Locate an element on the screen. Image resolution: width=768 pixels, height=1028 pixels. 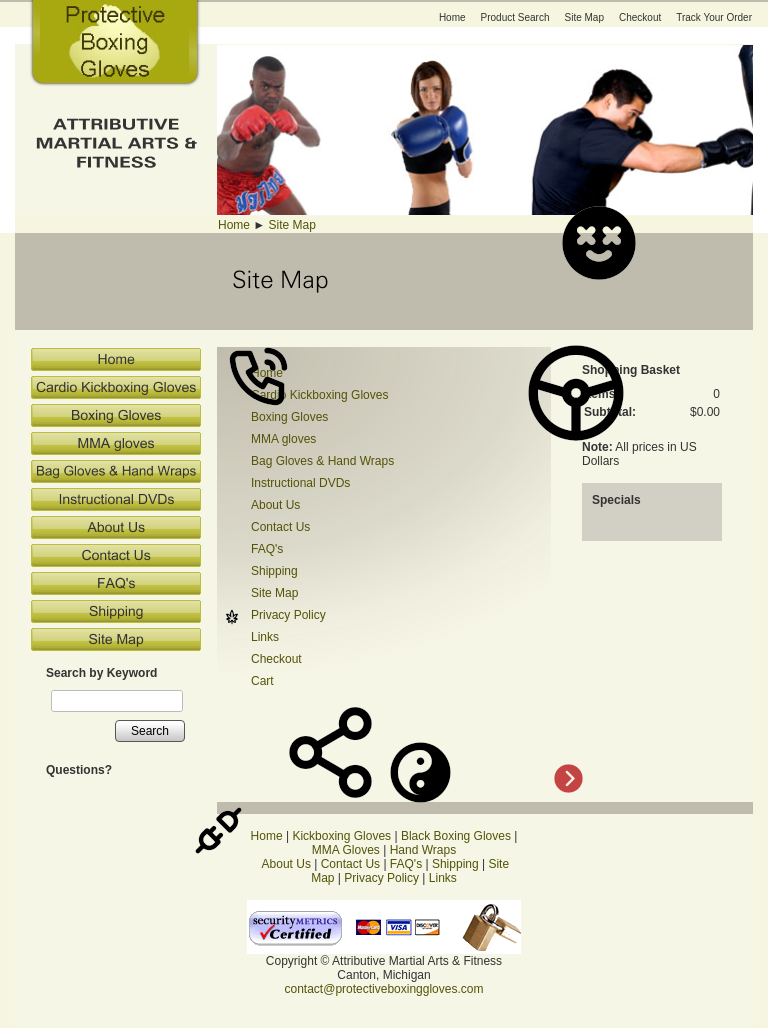
select a silly or goofy mood reaction is located at coordinates (599, 243).